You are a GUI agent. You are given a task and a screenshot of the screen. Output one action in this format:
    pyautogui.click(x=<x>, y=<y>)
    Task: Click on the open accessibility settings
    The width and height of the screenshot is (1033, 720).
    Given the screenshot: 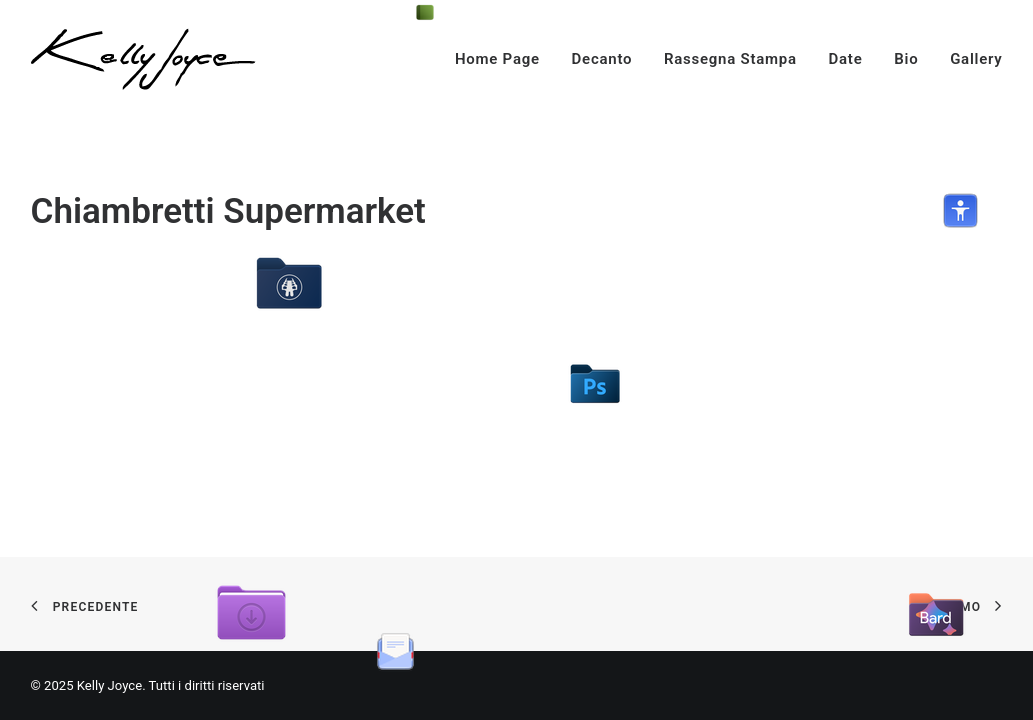 What is the action you would take?
    pyautogui.click(x=960, y=210)
    